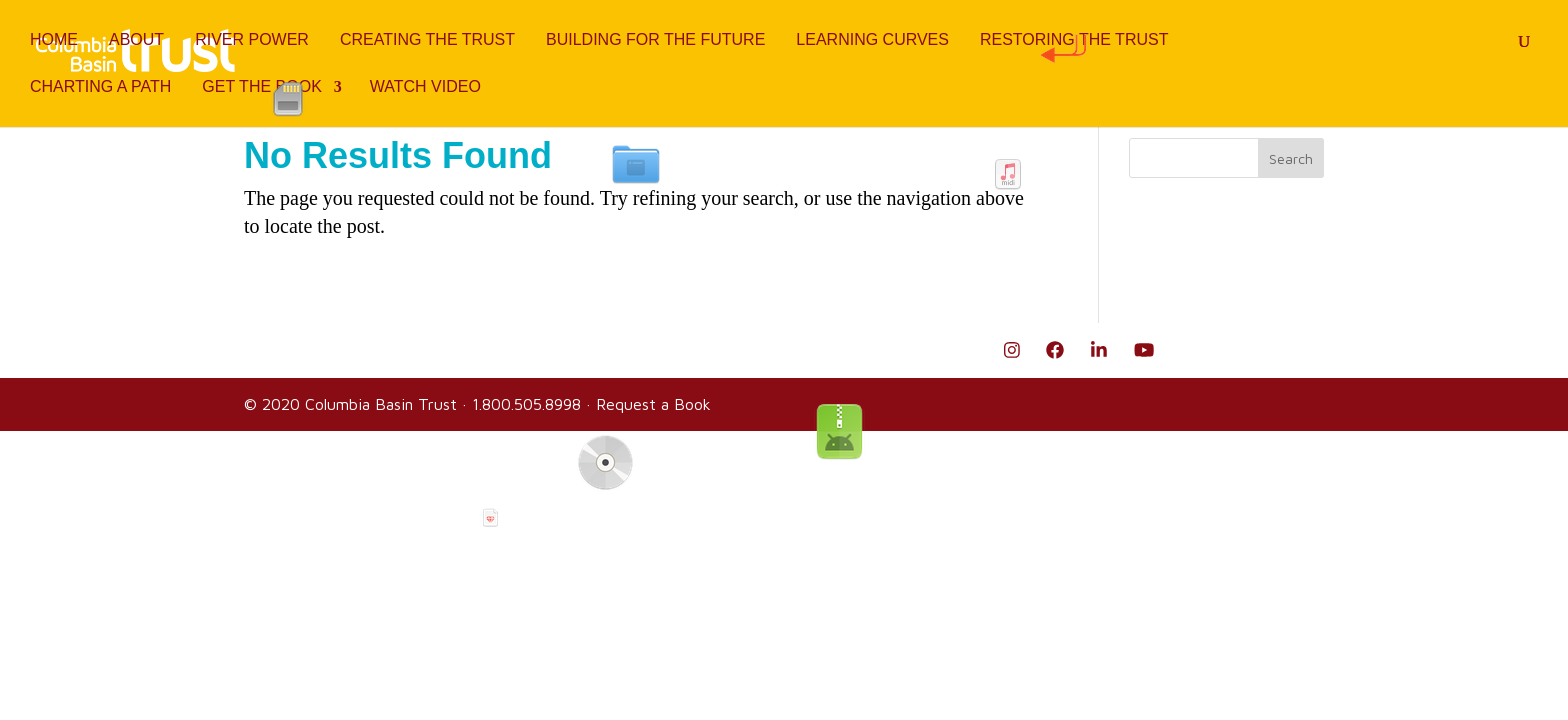 Image resolution: width=1568 pixels, height=720 pixels. I want to click on an android application package file (apk), so click(839, 431).